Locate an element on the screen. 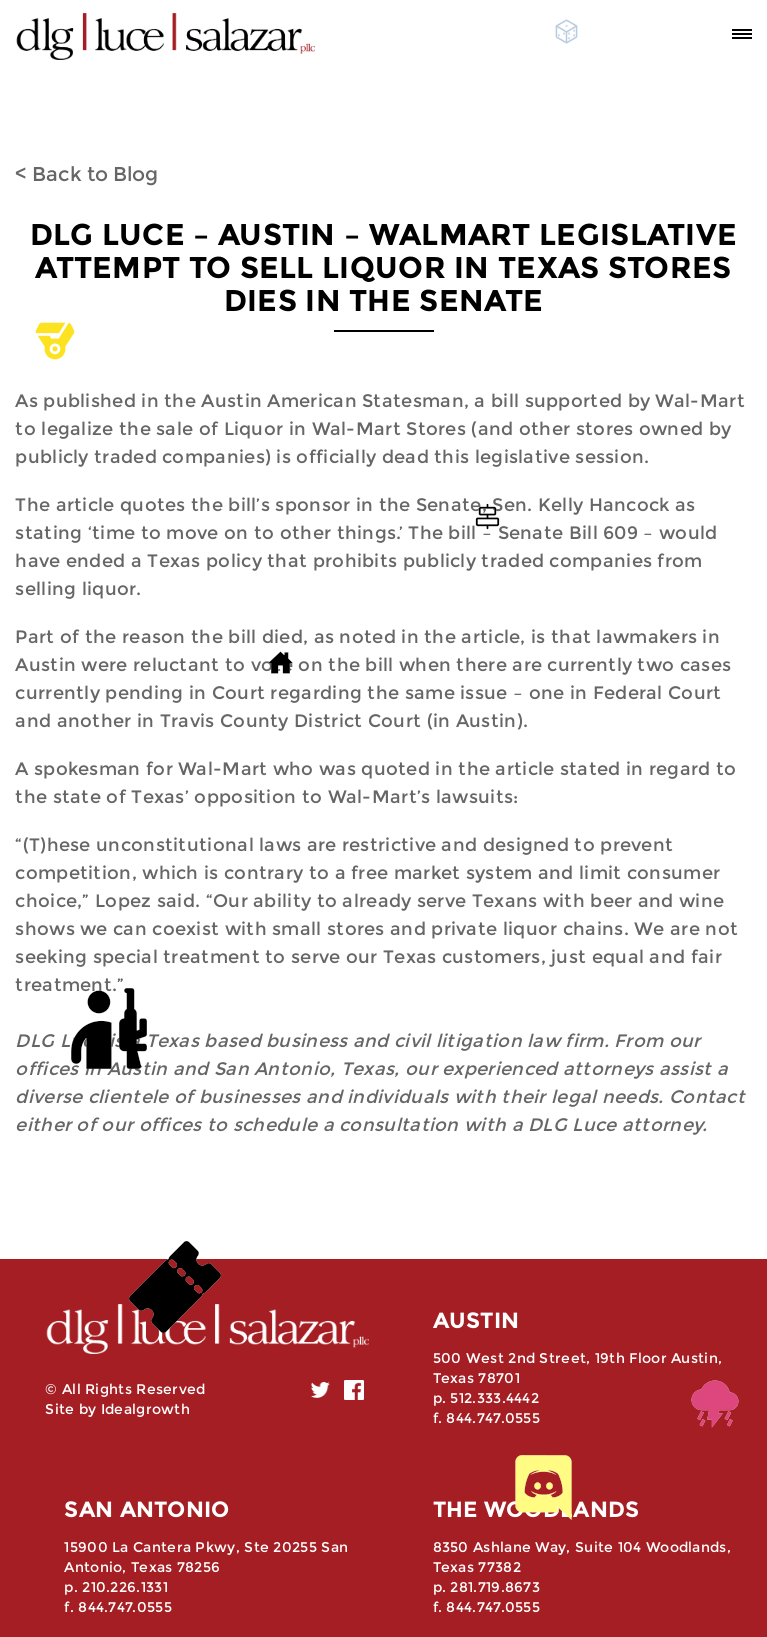 This screenshot has height=1637, width=767. view your tickets or passes is located at coordinates (175, 1287).